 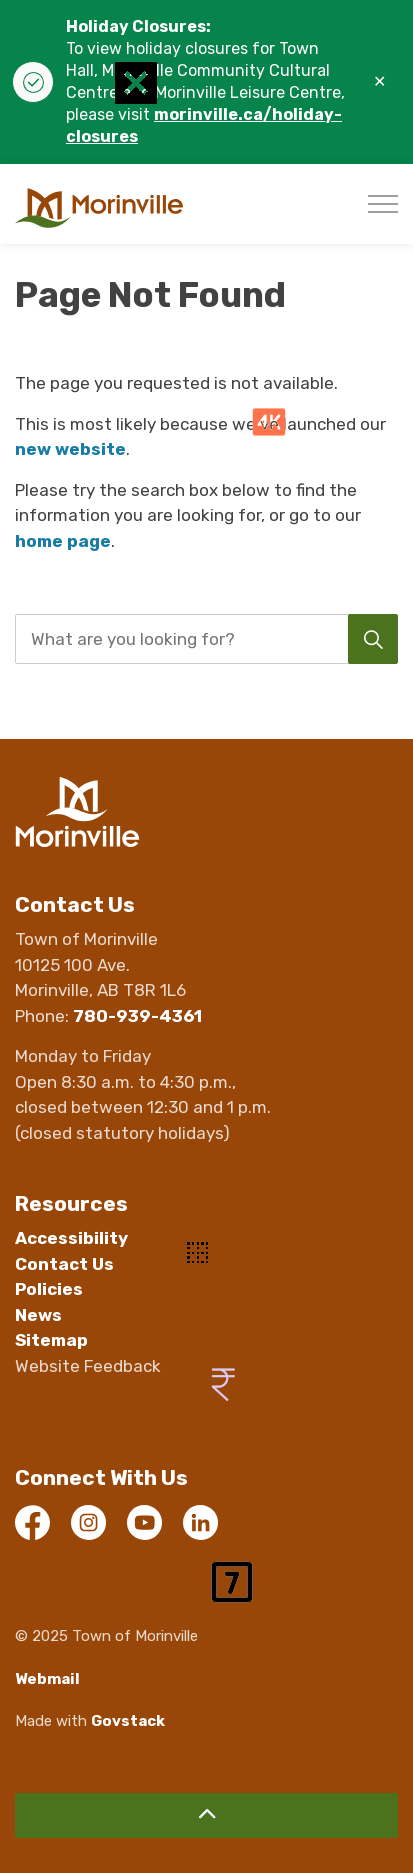 I want to click on switch to 4K video resolution, so click(x=269, y=422).